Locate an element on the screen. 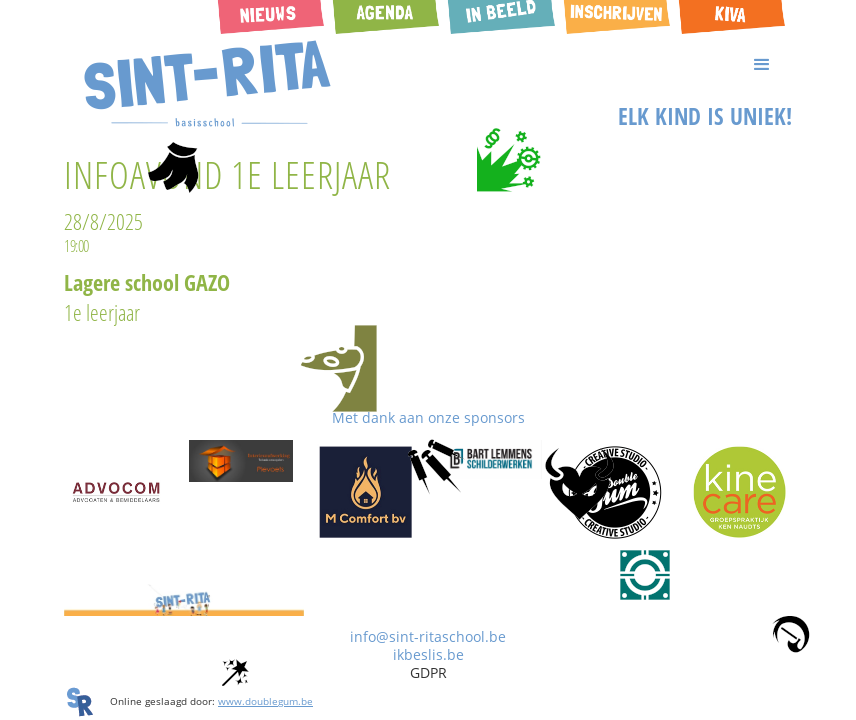  equip a cape or cloak item is located at coordinates (173, 168).